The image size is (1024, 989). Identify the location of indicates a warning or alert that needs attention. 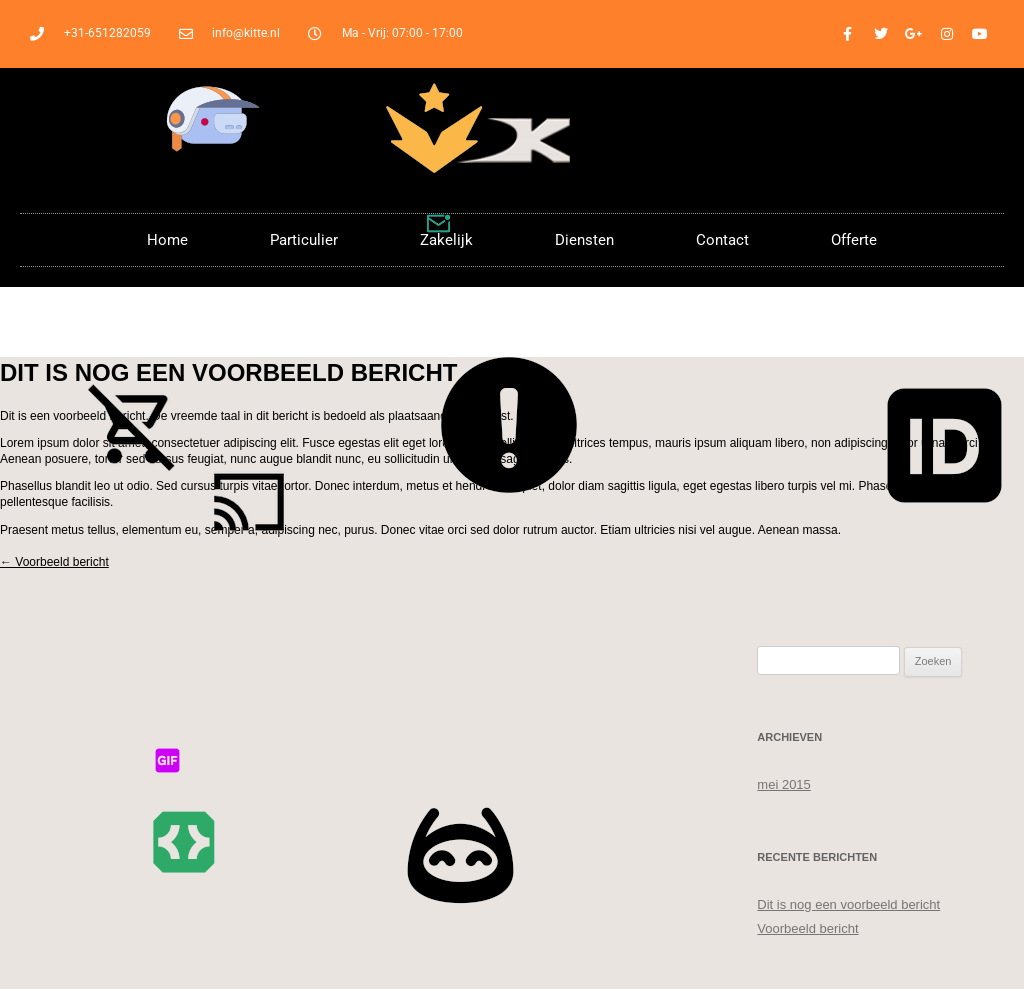
(509, 425).